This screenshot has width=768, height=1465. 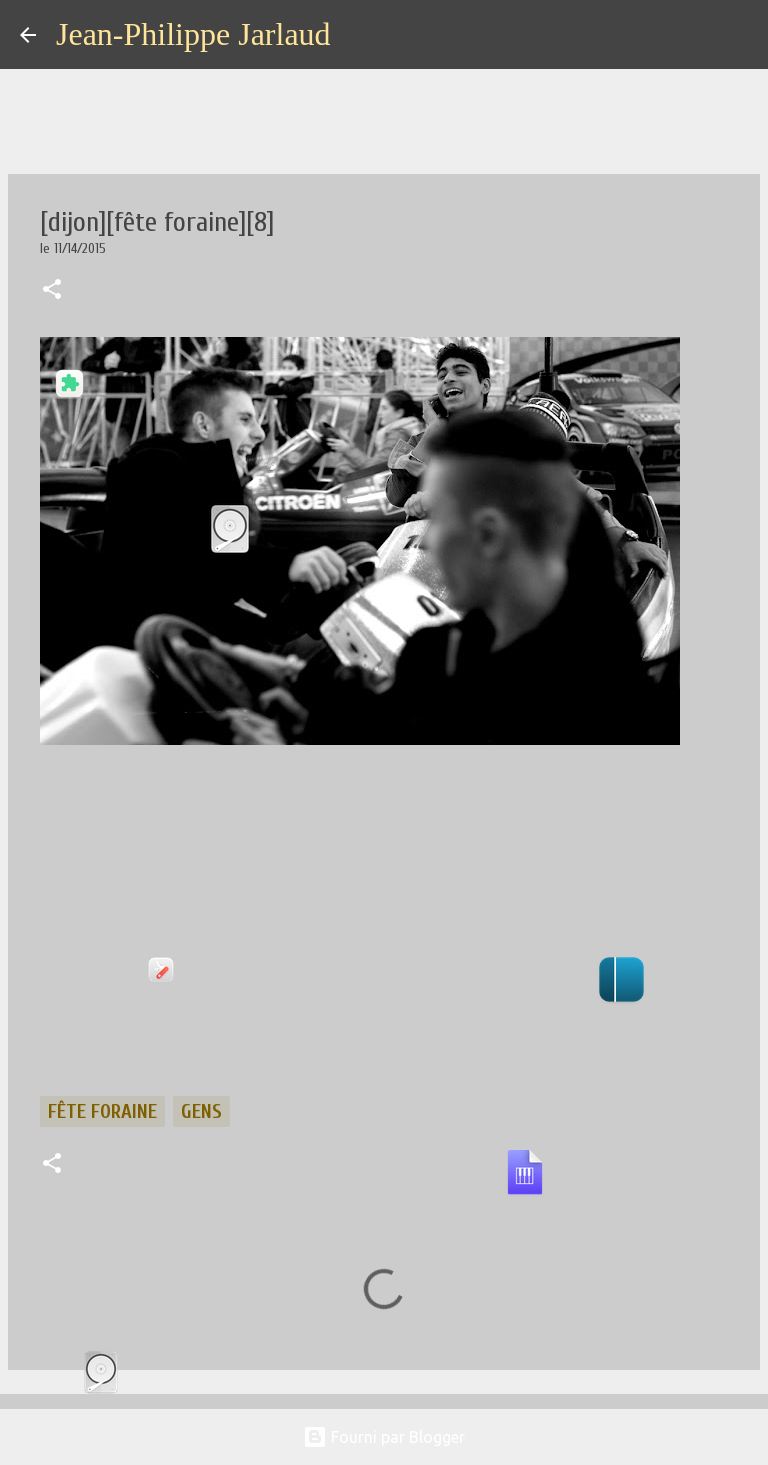 What do you see at coordinates (101, 1372) in the screenshot?
I see `open disk utility application` at bounding box center [101, 1372].